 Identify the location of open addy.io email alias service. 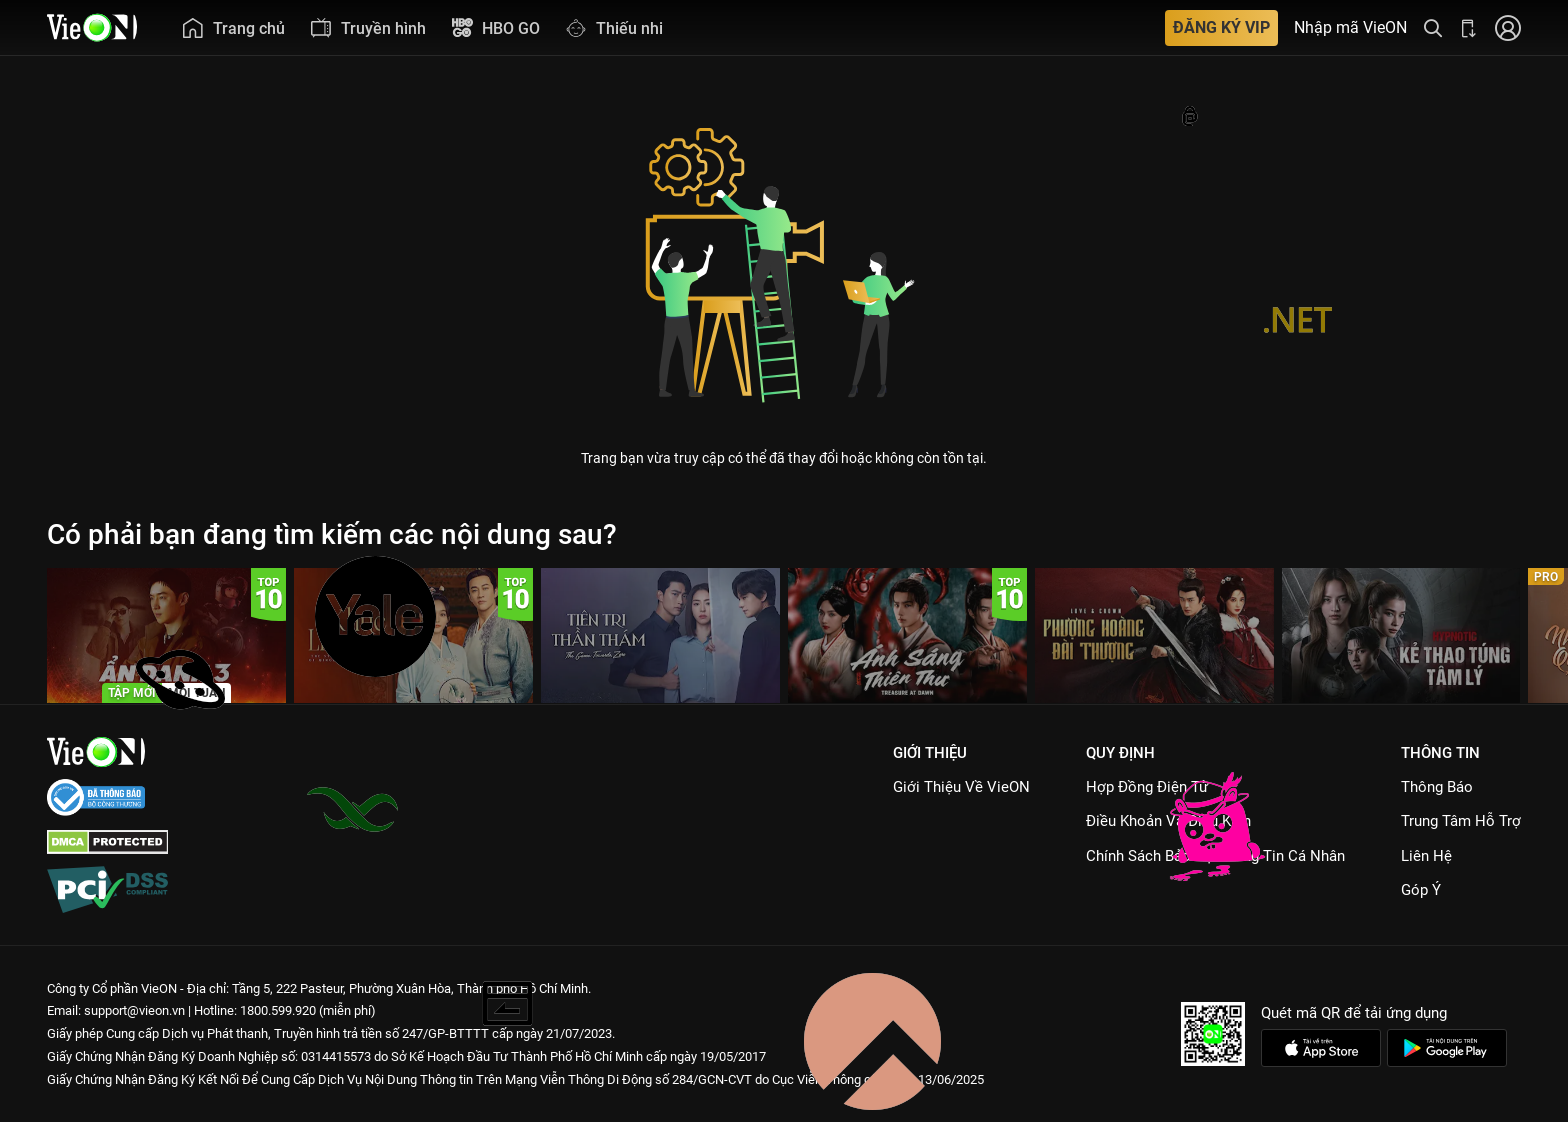
(1190, 116).